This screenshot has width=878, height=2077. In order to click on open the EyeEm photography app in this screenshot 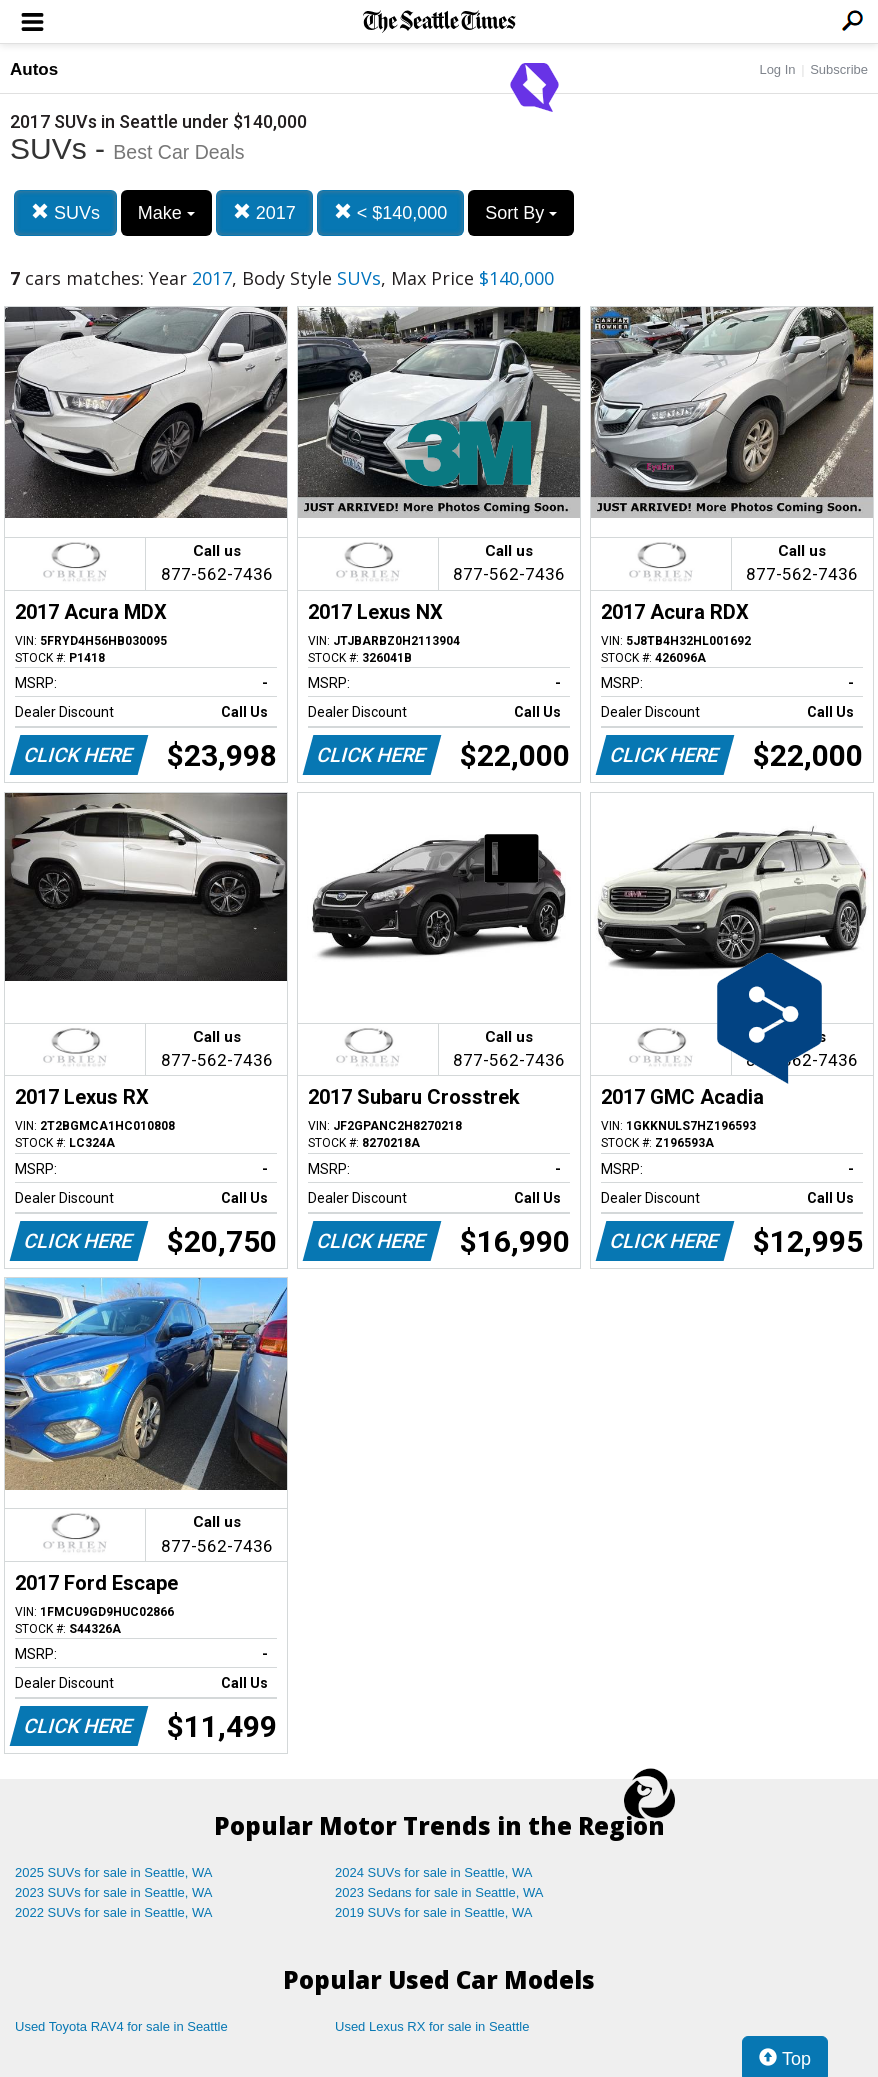, I will do `click(660, 467)`.